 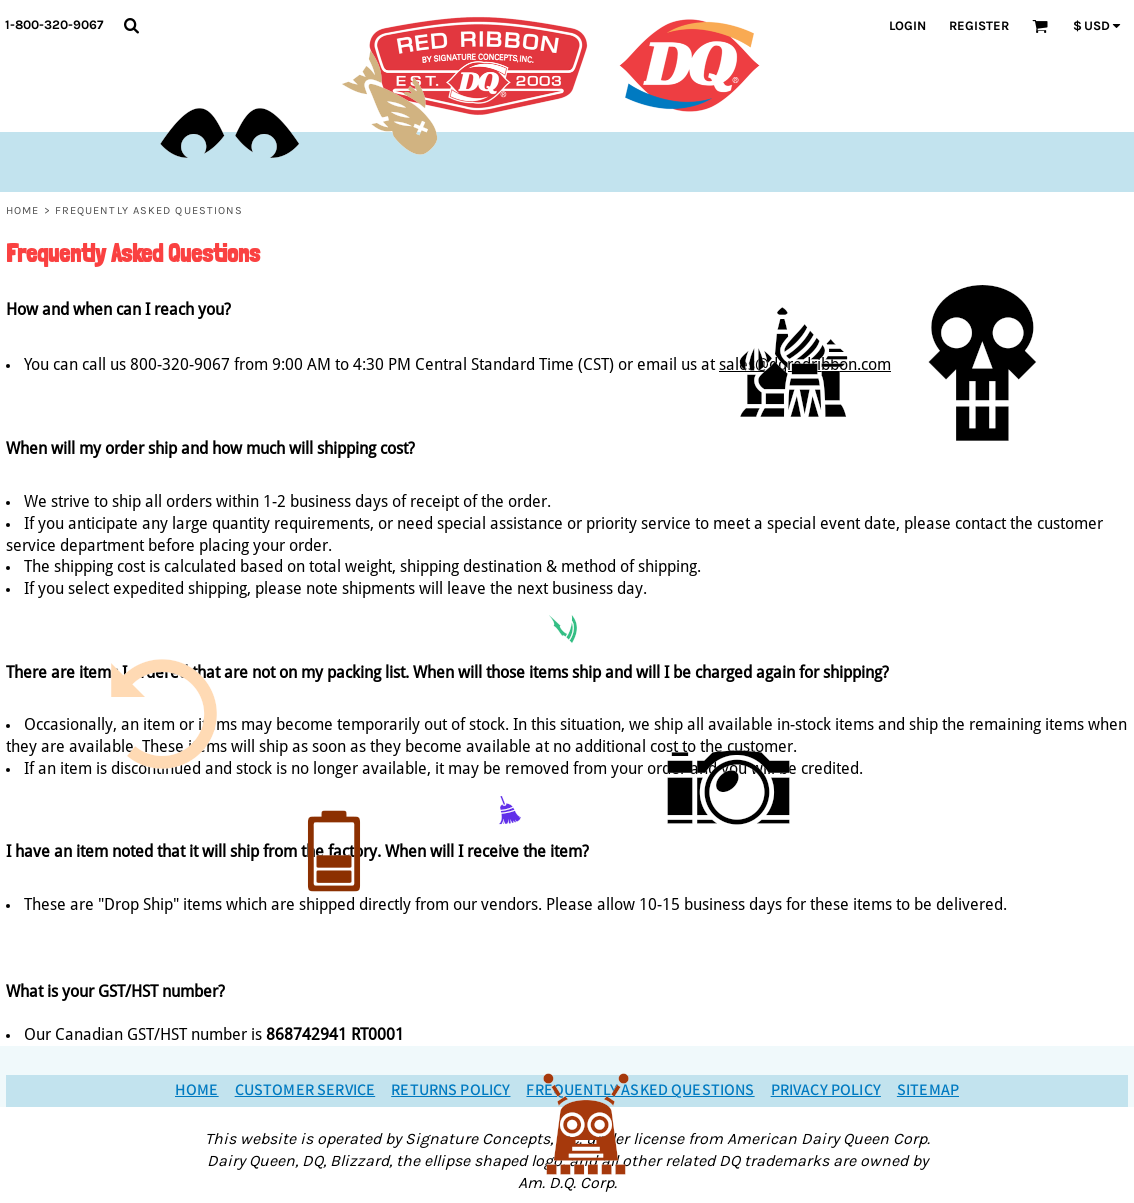 What do you see at coordinates (389, 102) in the screenshot?
I see `indicates a food item or meal in a cooking game` at bounding box center [389, 102].